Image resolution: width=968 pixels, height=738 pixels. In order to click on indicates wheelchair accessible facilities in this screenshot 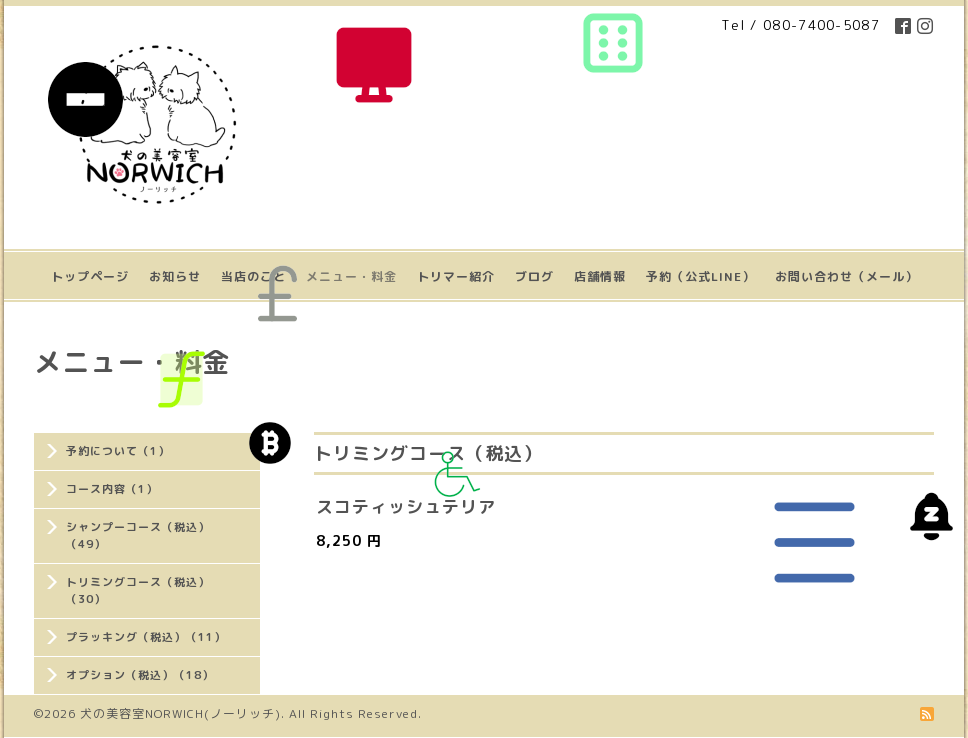, I will do `click(453, 475)`.